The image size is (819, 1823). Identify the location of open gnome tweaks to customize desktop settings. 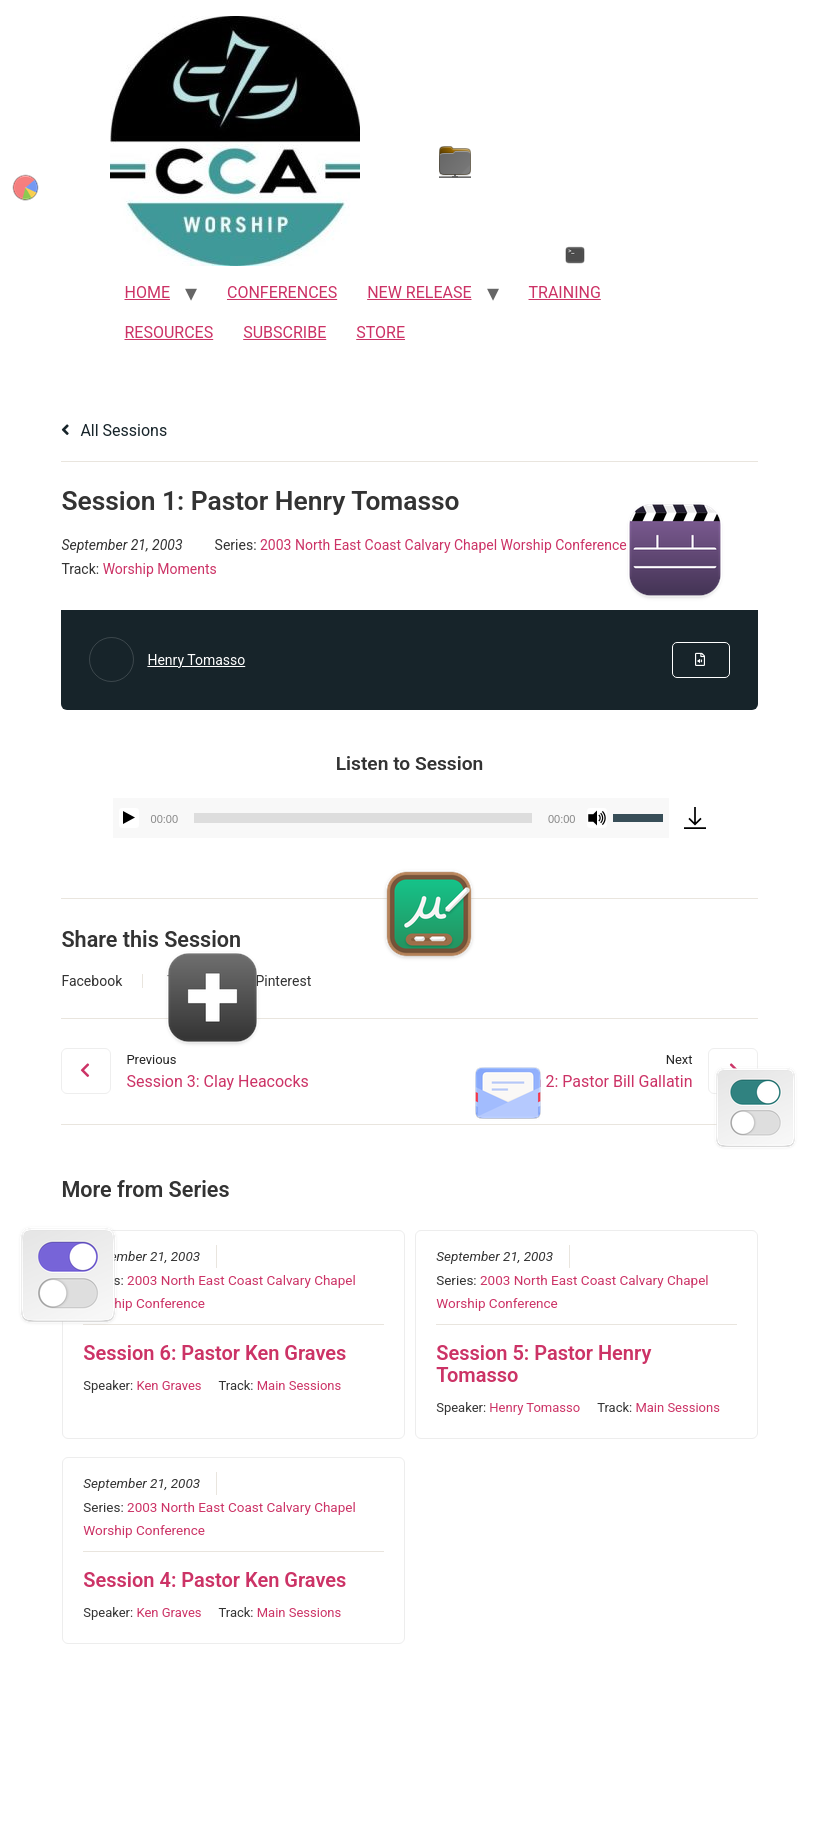
(755, 1107).